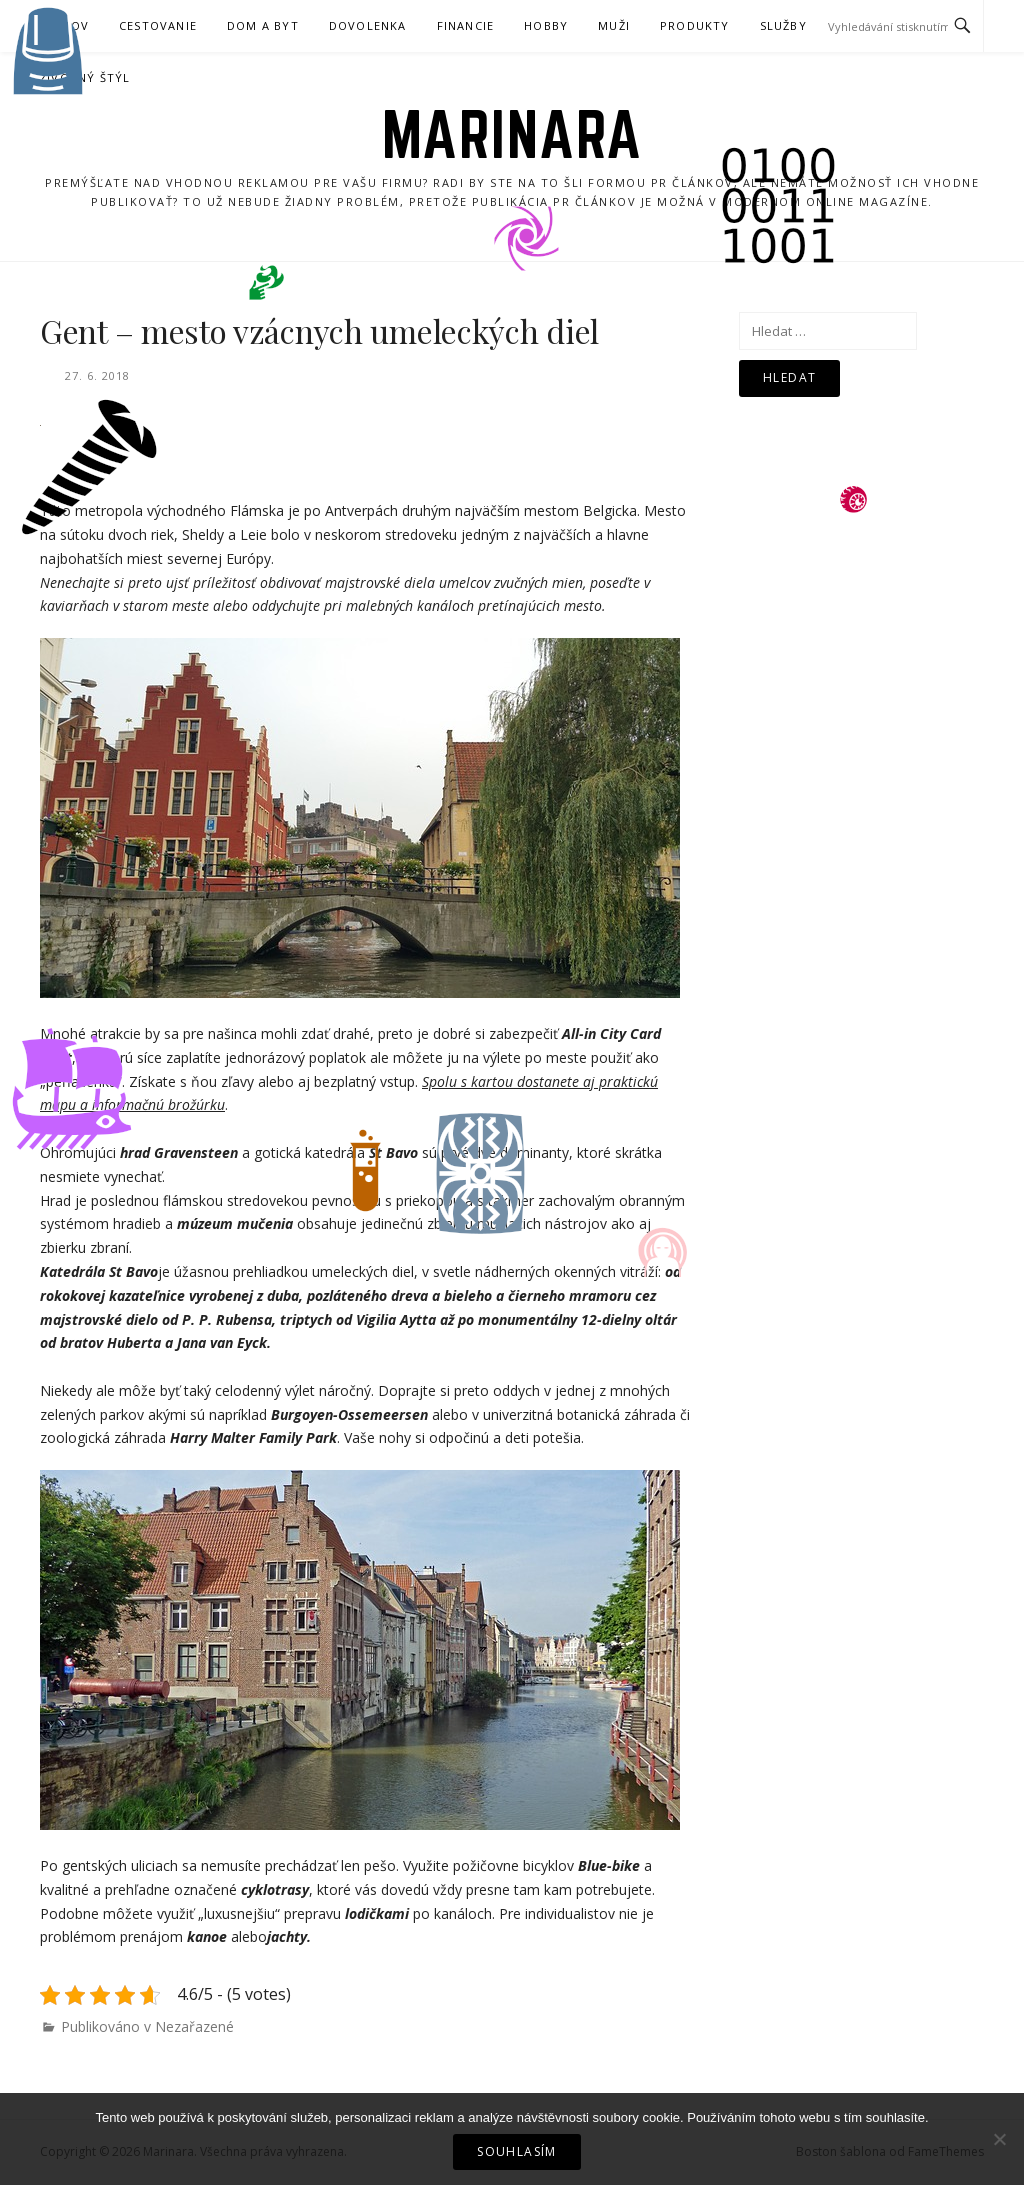  What do you see at coordinates (88, 466) in the screenshot?
I see `hardware or tools category` at bounding box center [88, 466].